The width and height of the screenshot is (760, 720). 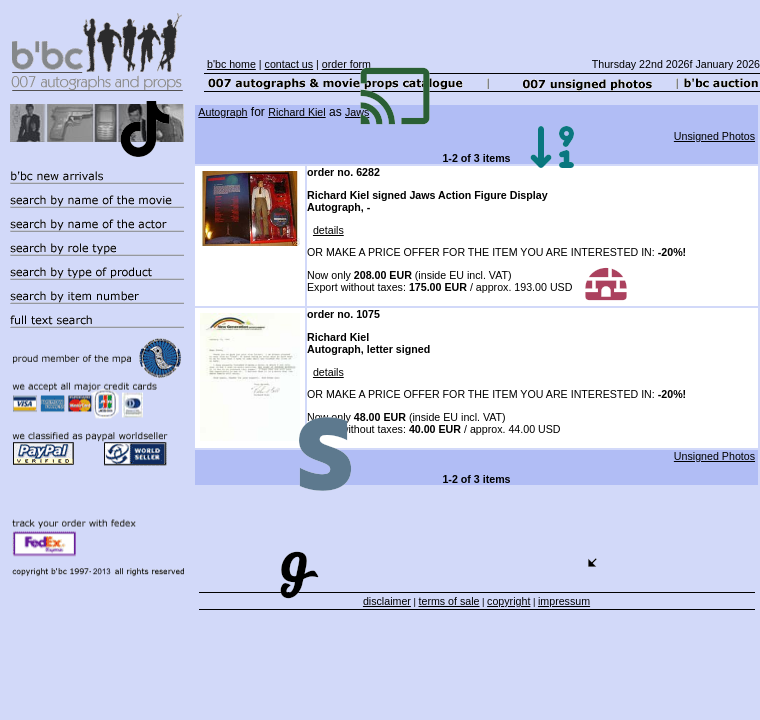 What do you see at coordinates (592, 562) in the screenshot?
I see `navigate to previous or lower-level content` at bounding box center [592, 562].